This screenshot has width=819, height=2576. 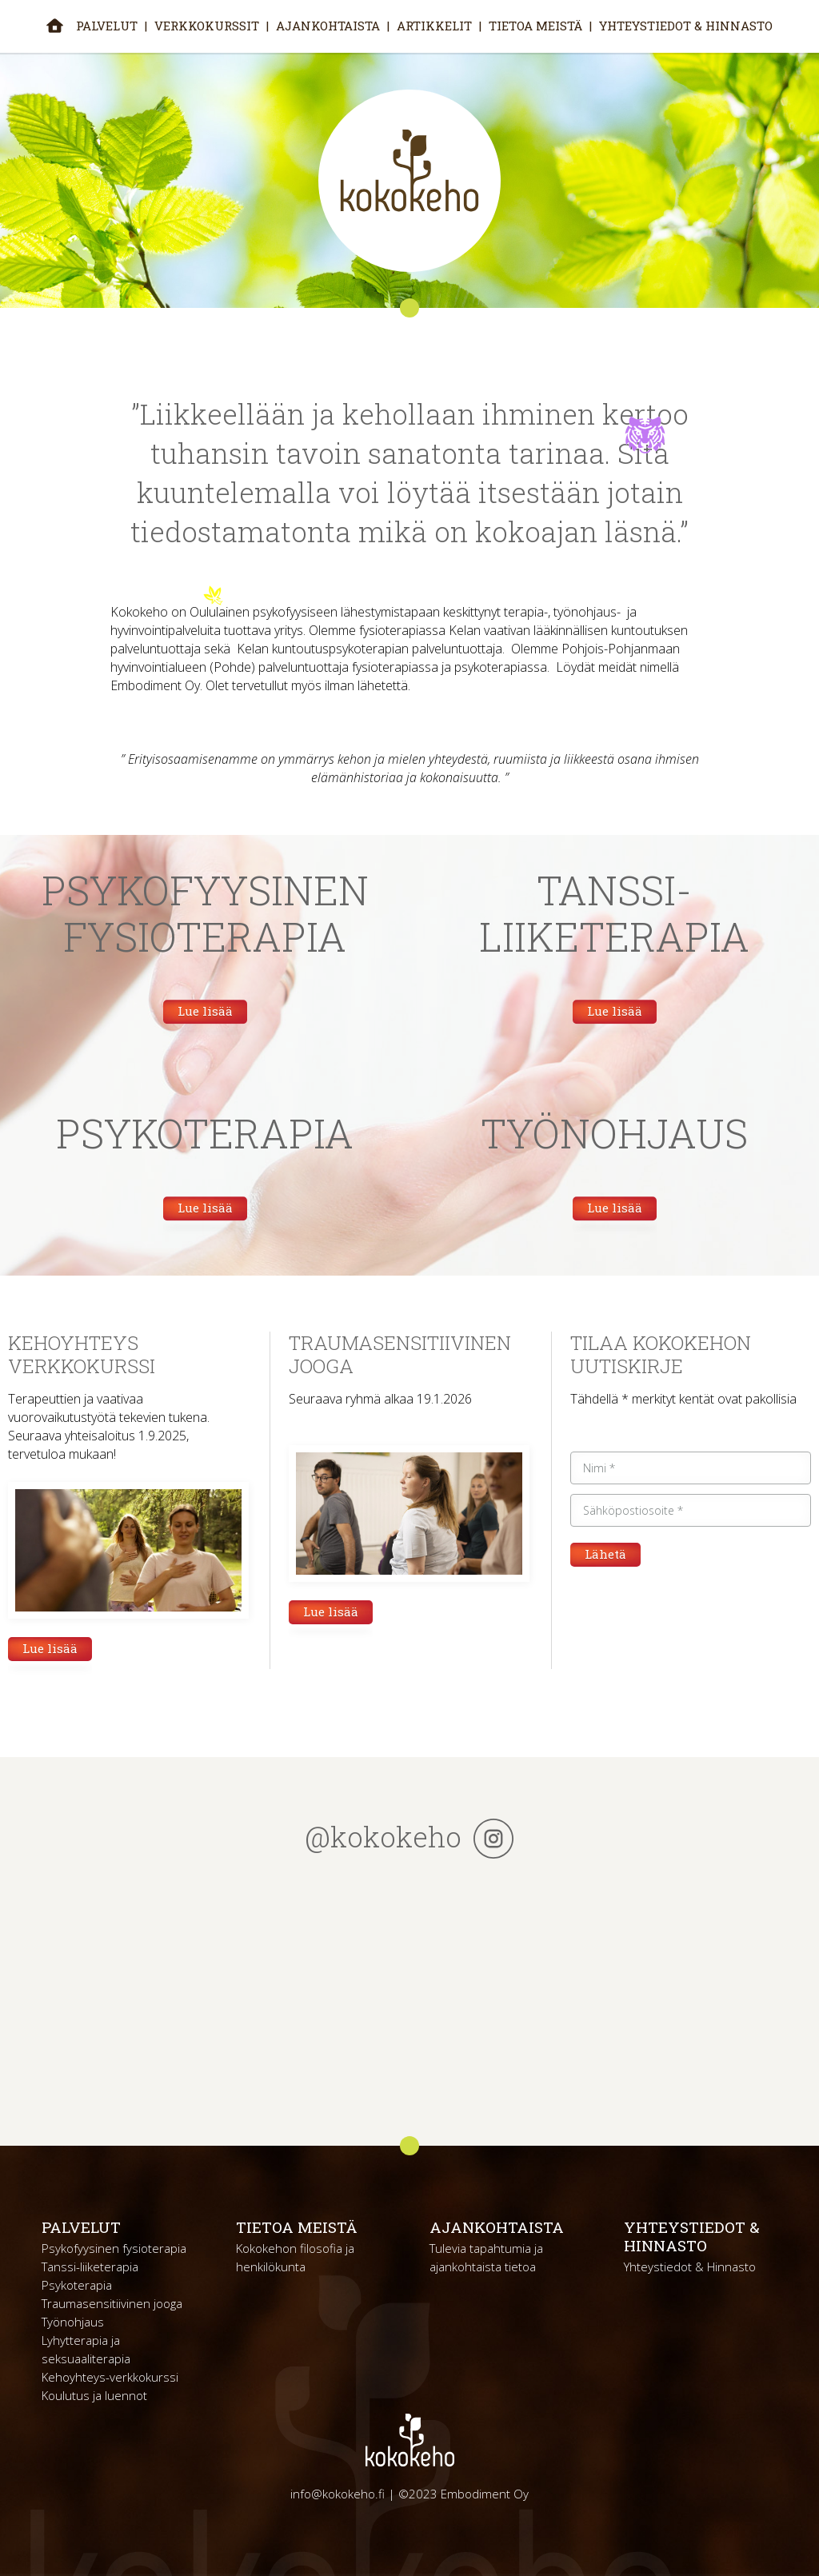 I want to click on represents nature or environmental content, so click(x=213, y=595).